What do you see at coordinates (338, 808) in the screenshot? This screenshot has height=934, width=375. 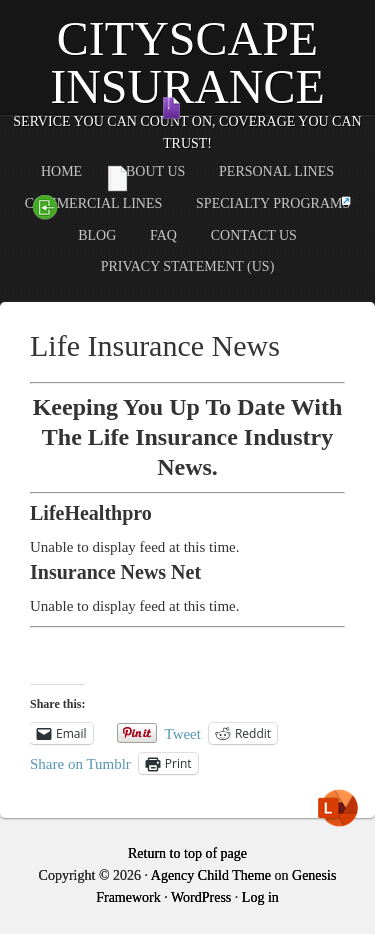 I see `open microsoft lens app` at bounding box center [338, 808].